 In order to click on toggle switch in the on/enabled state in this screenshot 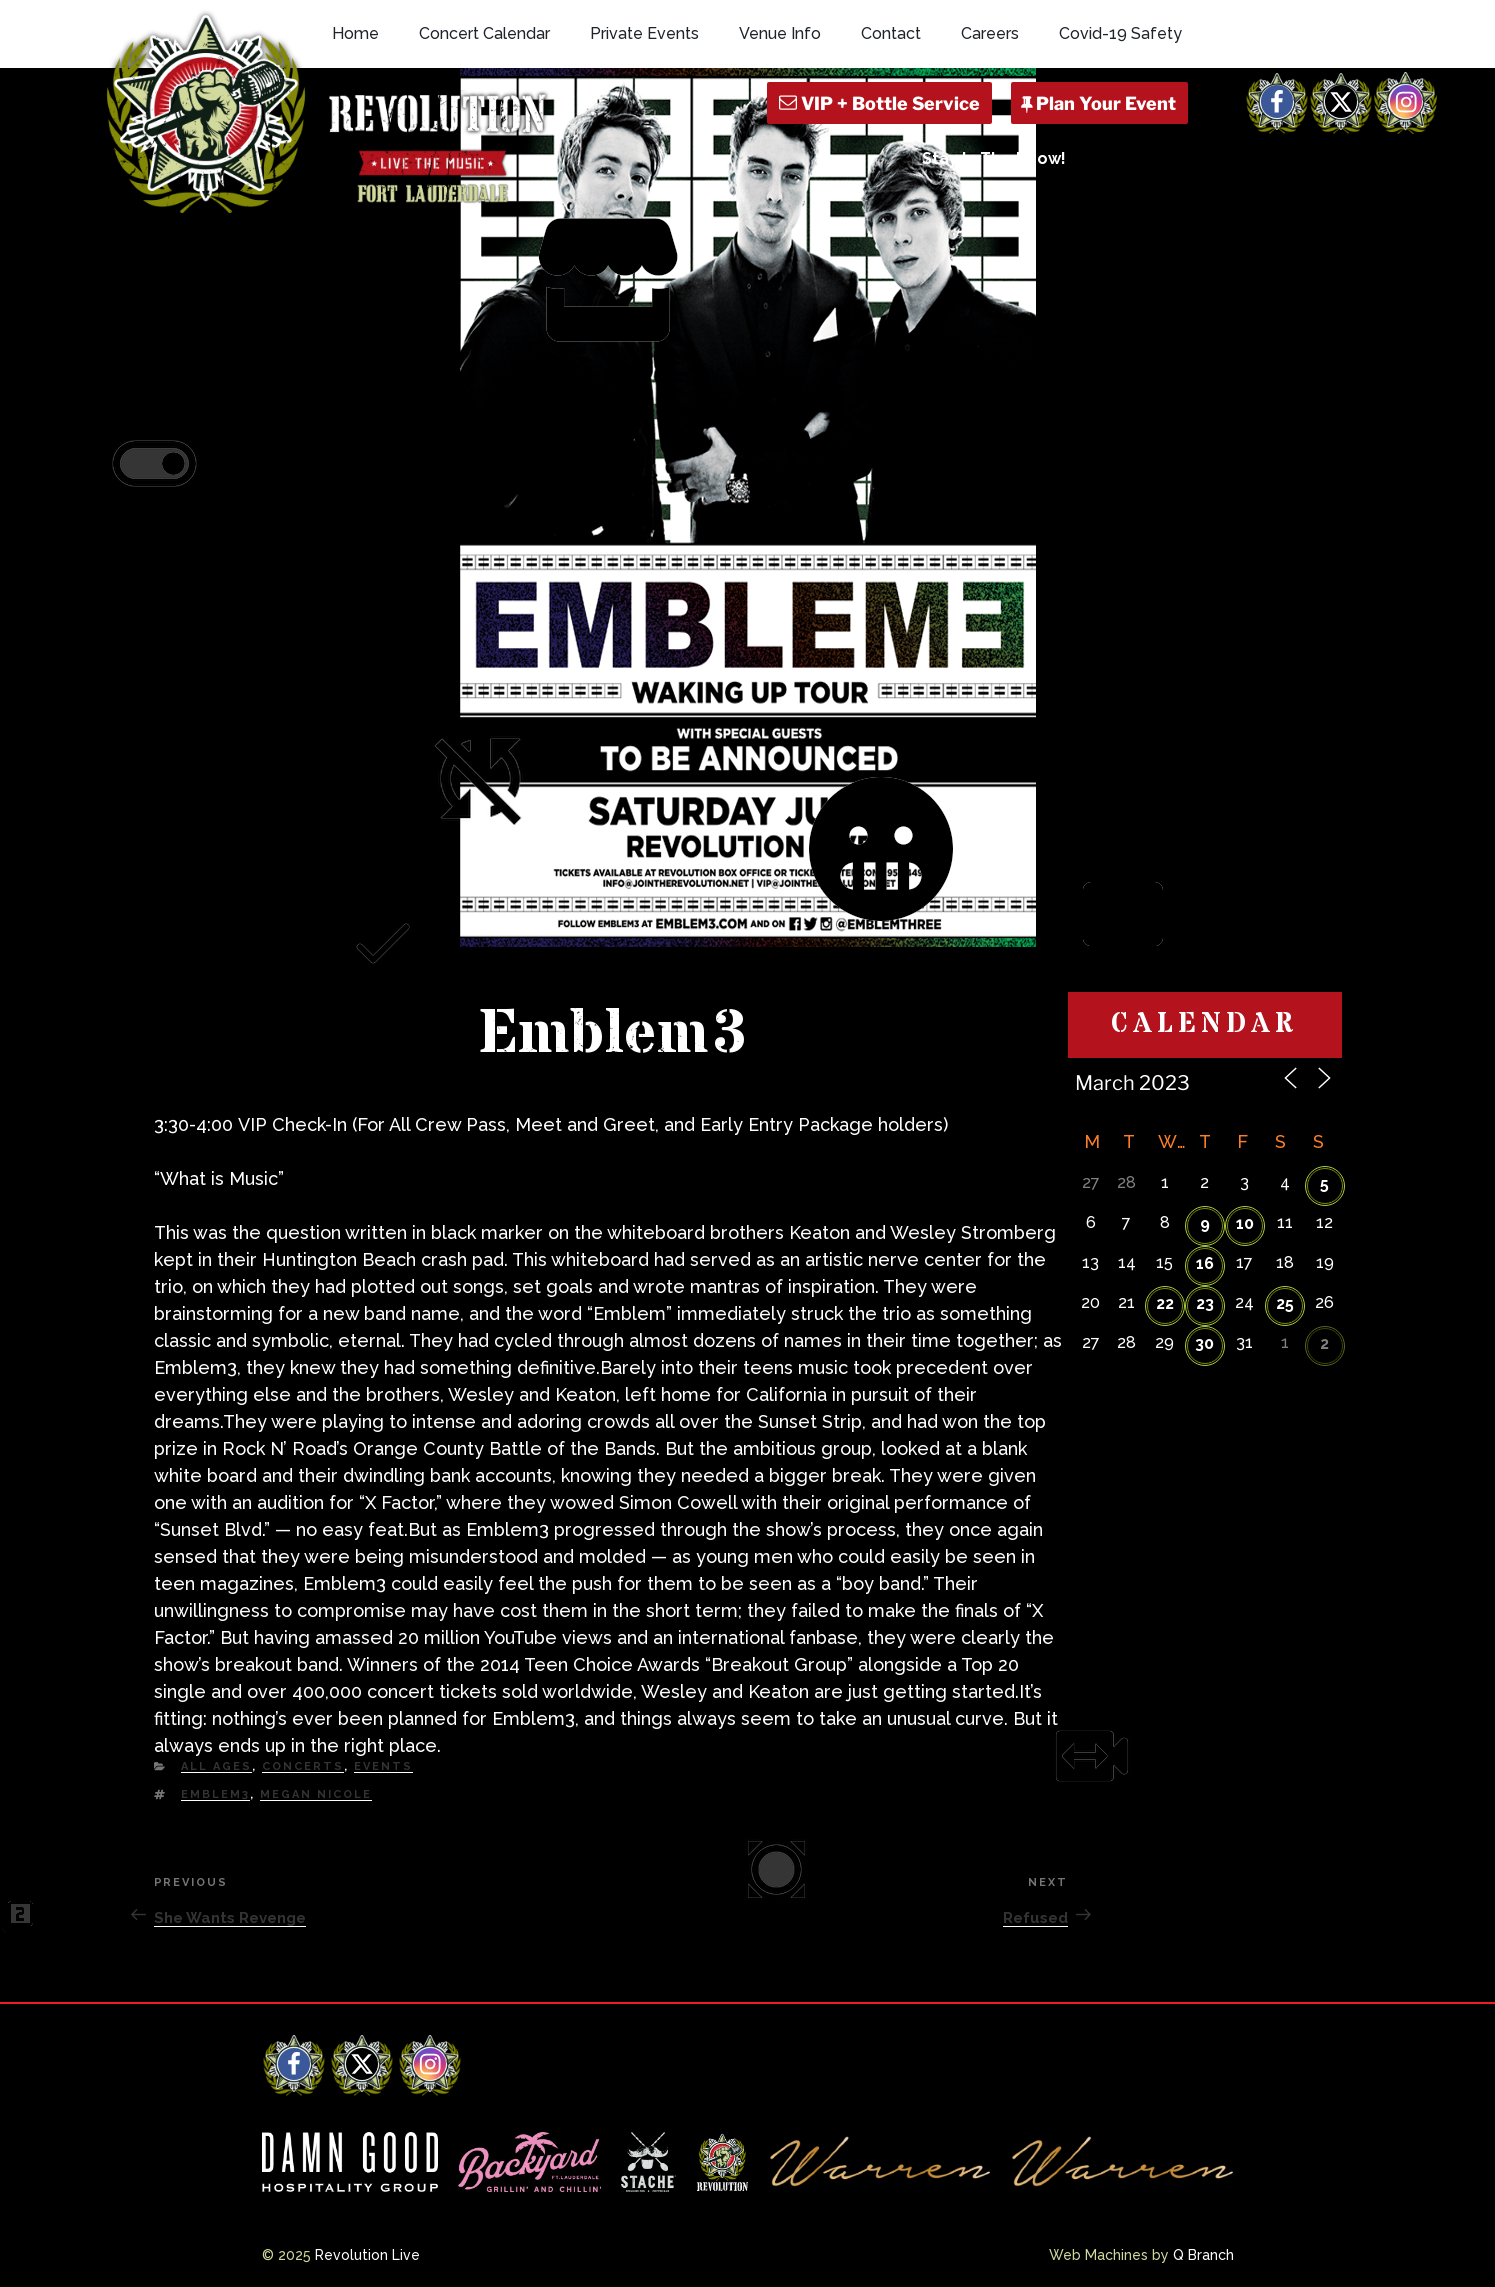, I will do `click(154, 463)`.